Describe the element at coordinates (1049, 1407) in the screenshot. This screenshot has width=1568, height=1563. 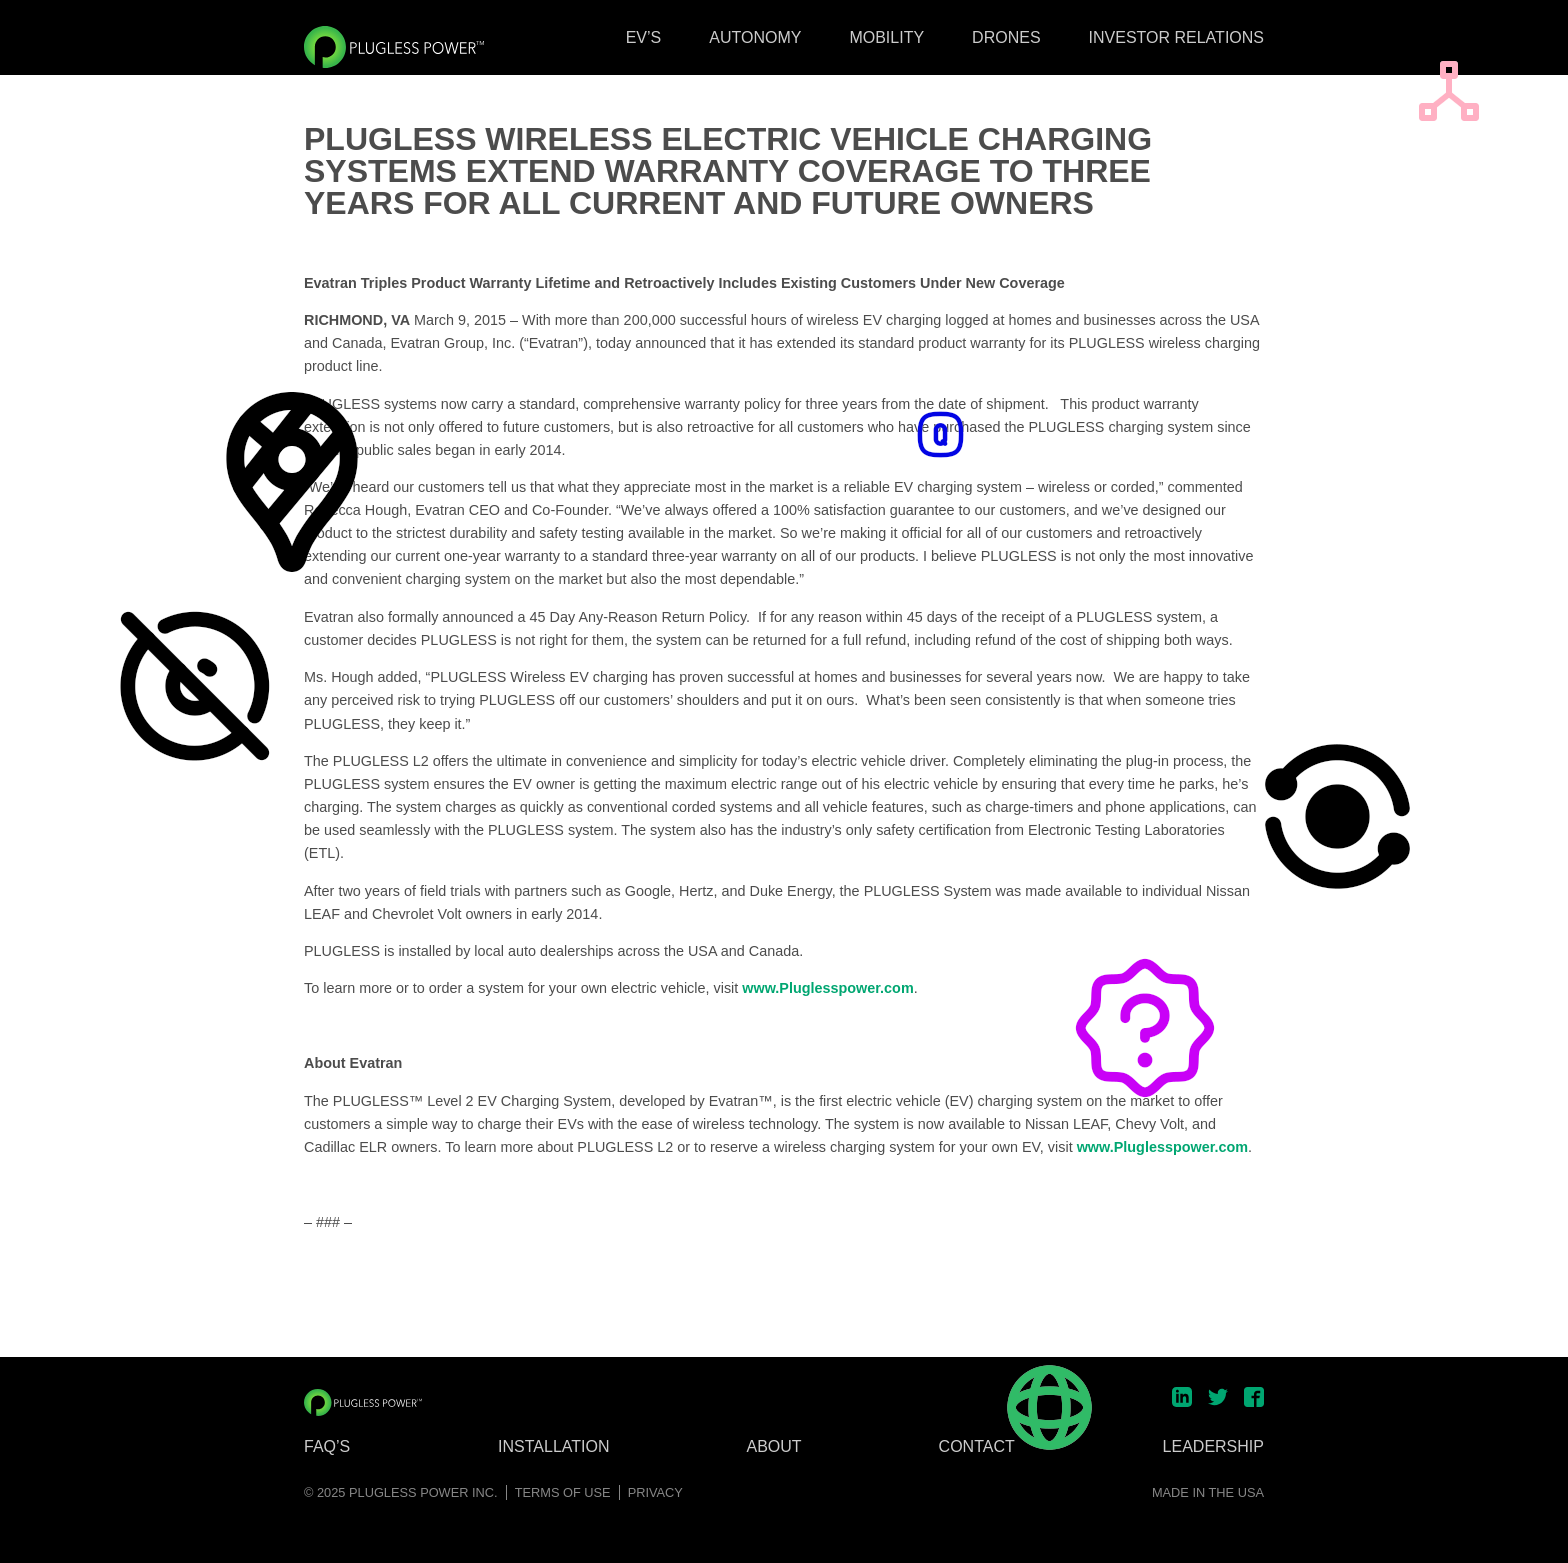
I see `view 360-degree panorama` at that location.